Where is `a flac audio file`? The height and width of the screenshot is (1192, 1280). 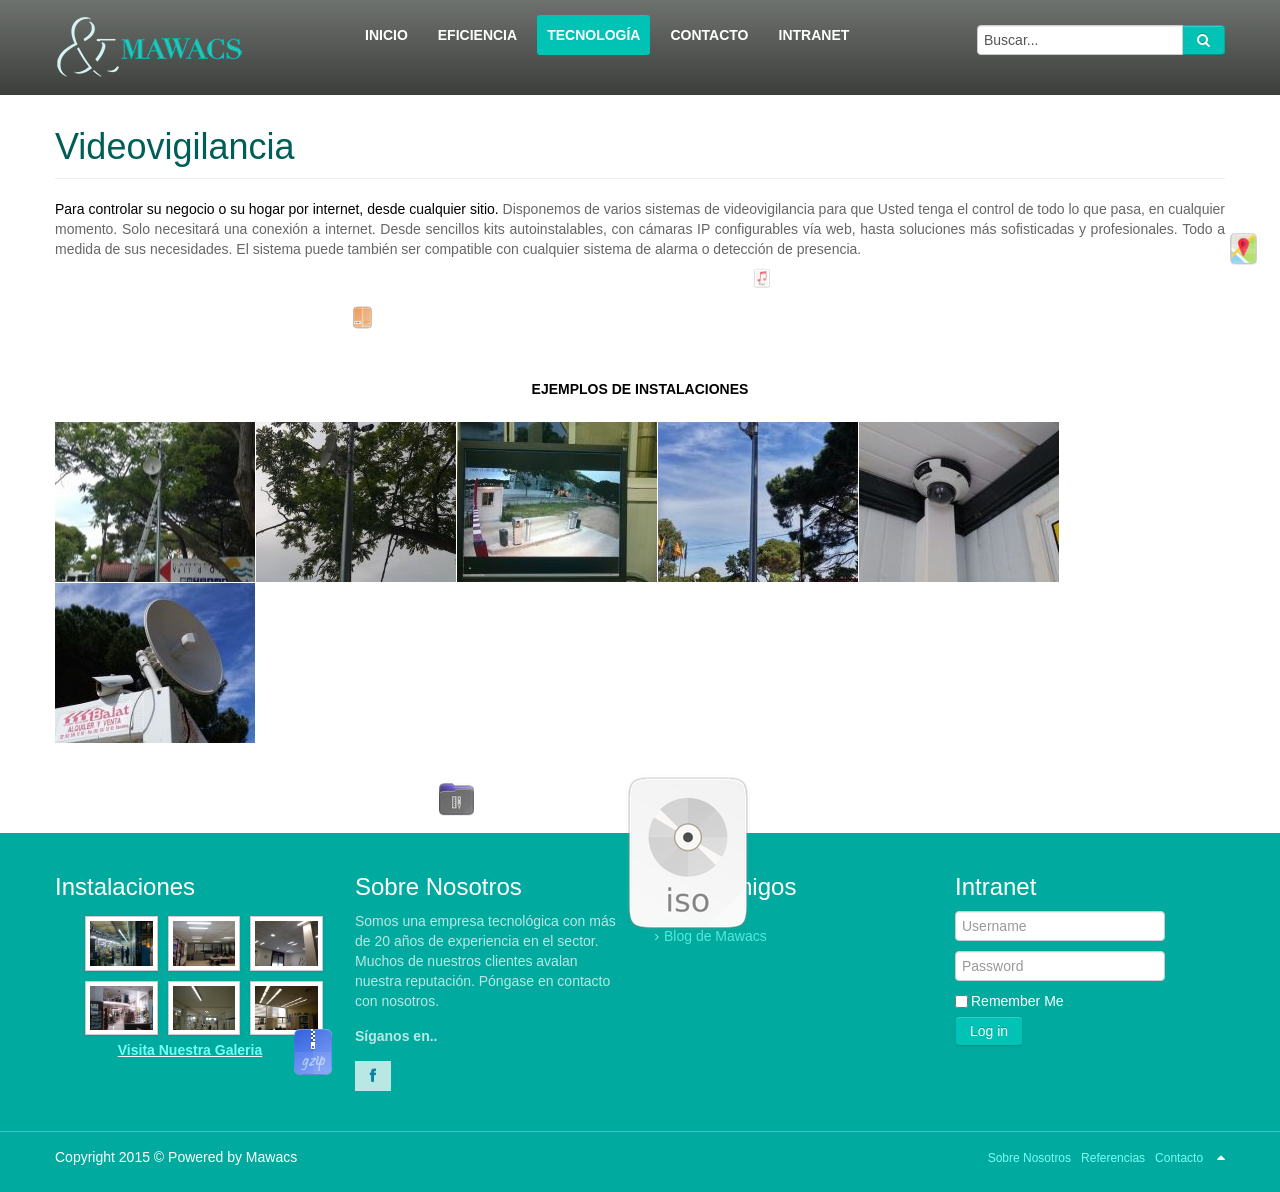
a flac audio file is located at coordinates (762, 278).